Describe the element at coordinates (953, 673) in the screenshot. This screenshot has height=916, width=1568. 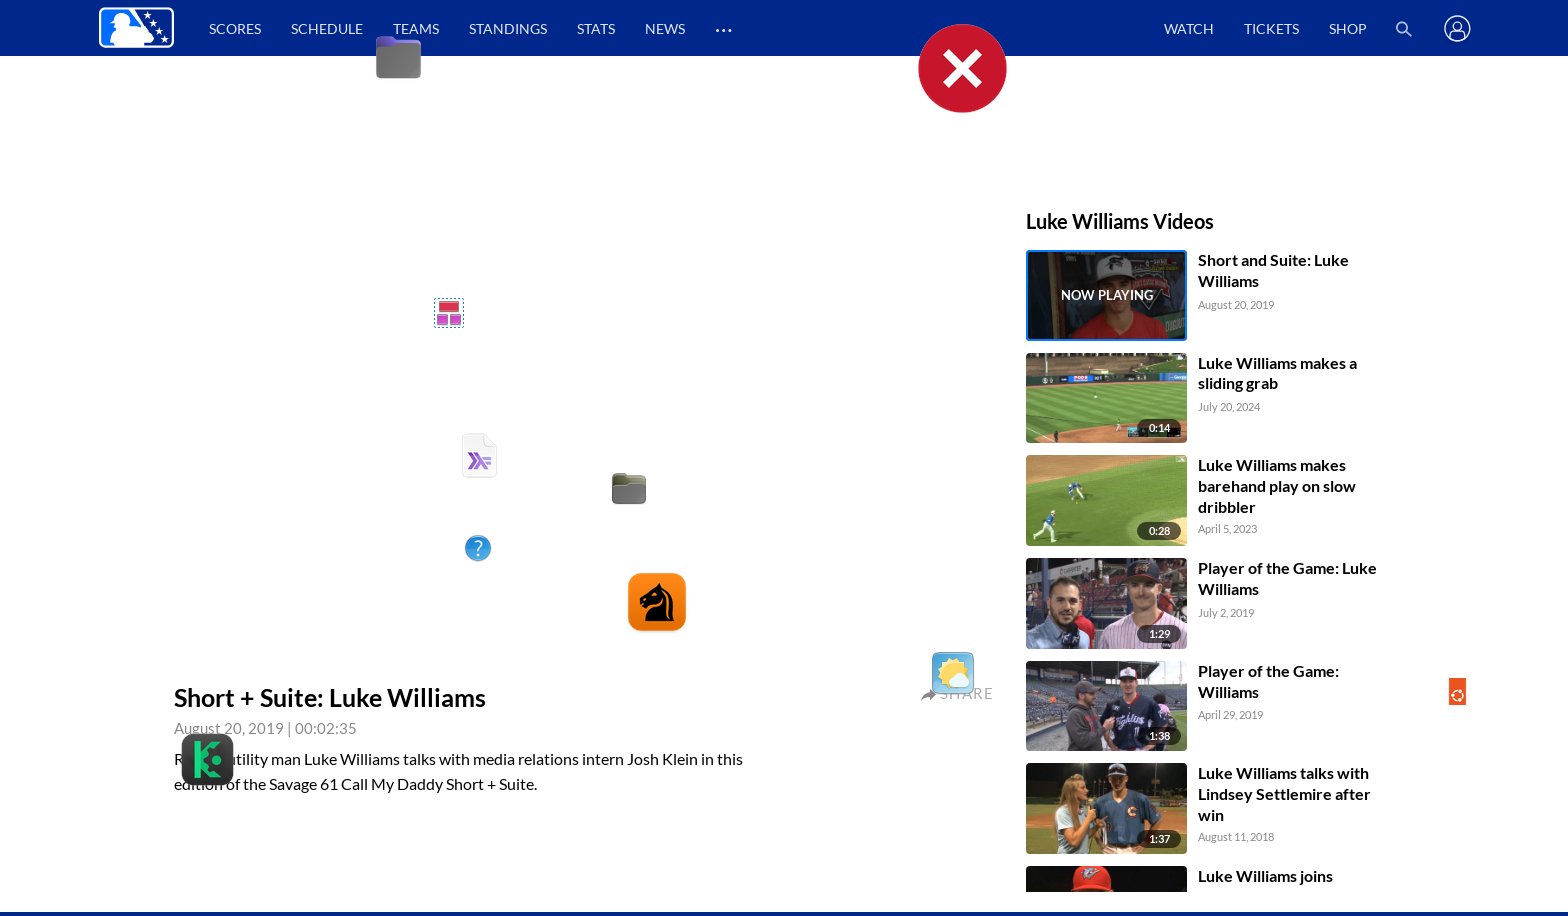
I see `open the weather app` at that location.